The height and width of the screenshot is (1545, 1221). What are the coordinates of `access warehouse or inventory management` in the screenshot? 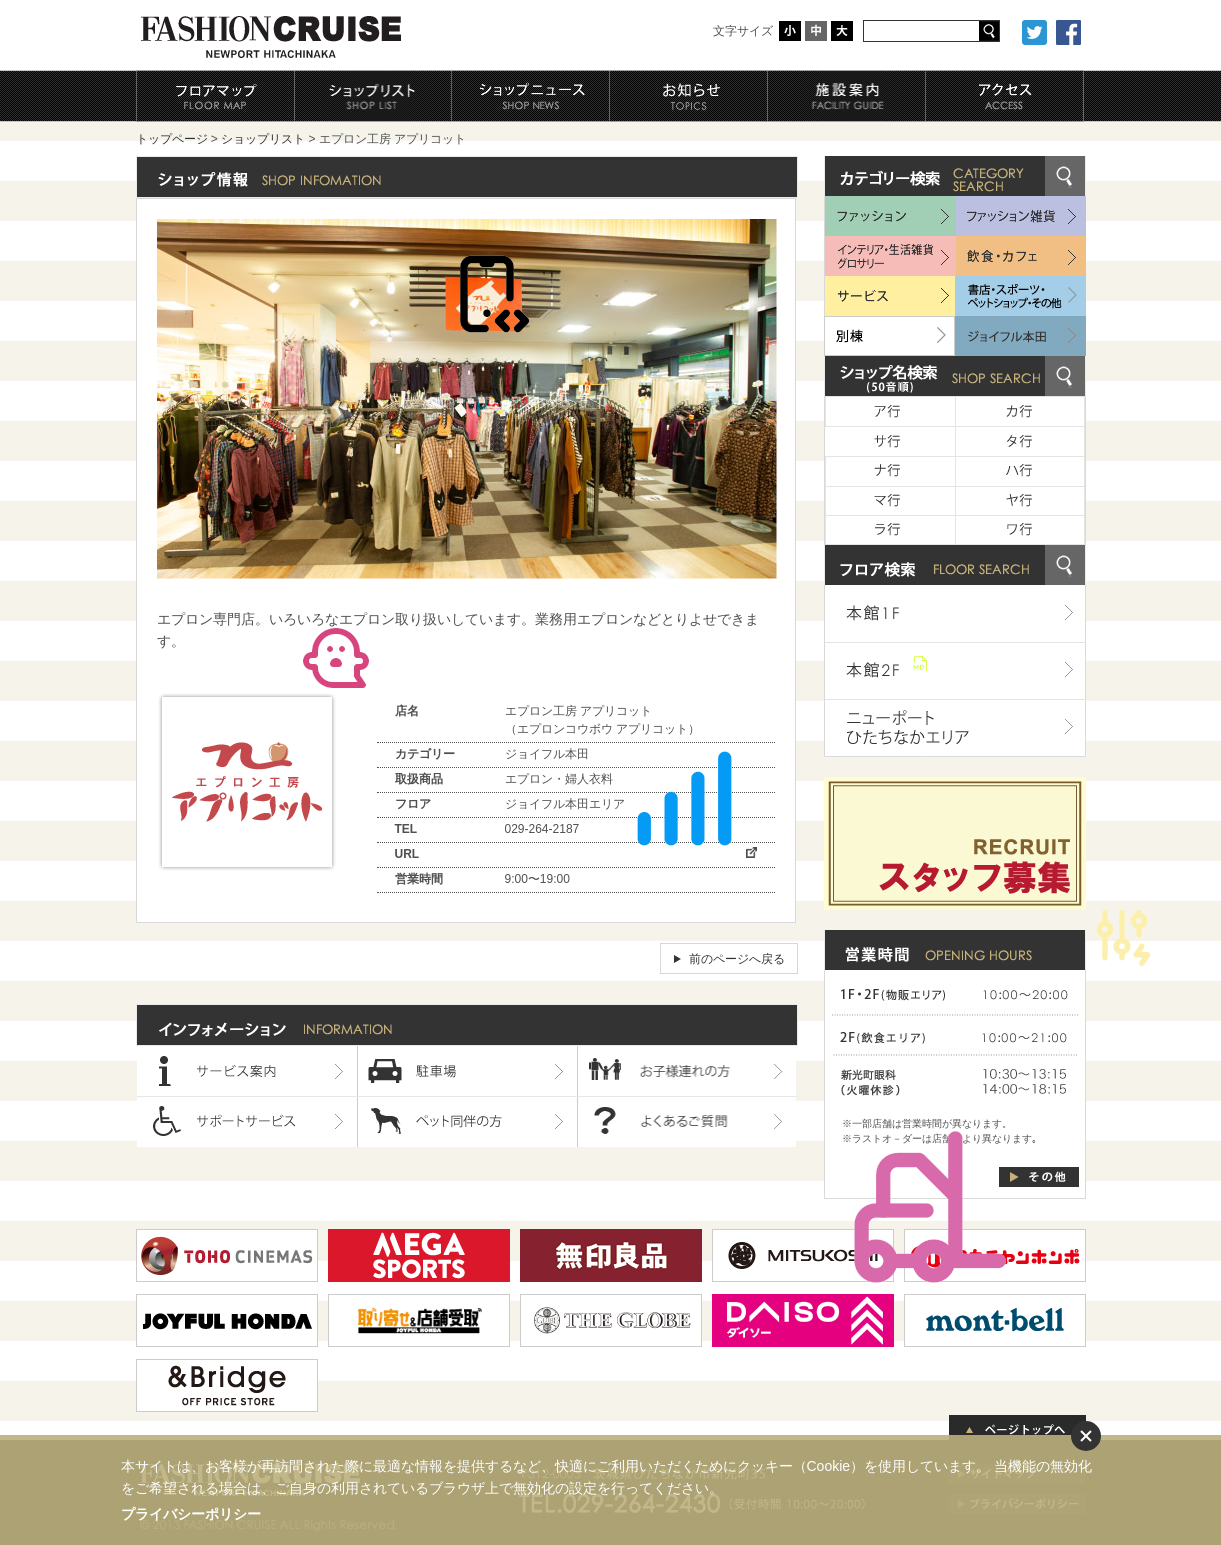 It's located at (926, 1210).